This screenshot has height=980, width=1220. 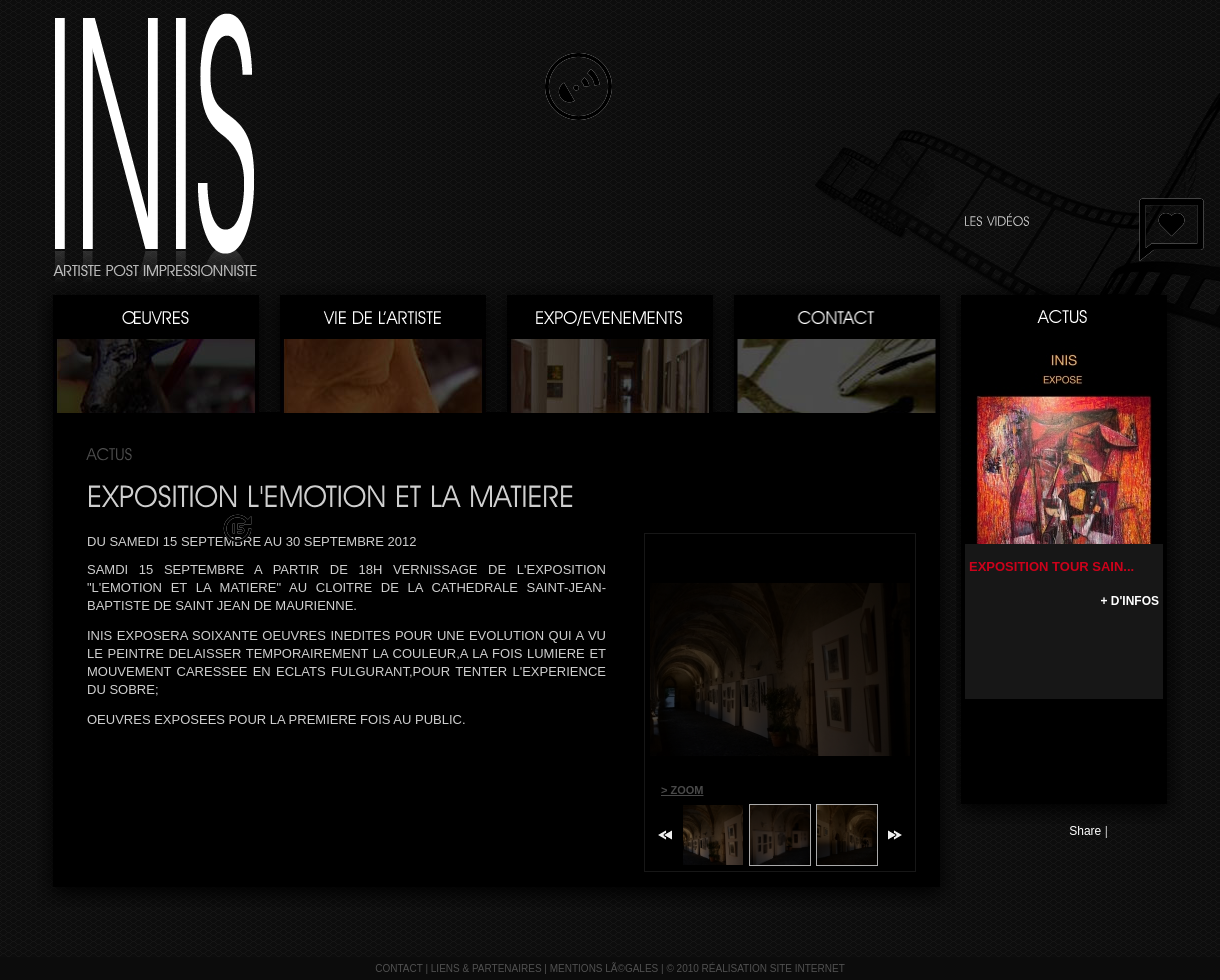 What do you see at coordinates (1171, 227) in the screenshot?
I see `open favorite conversations` at bounding box center [1171, 227].